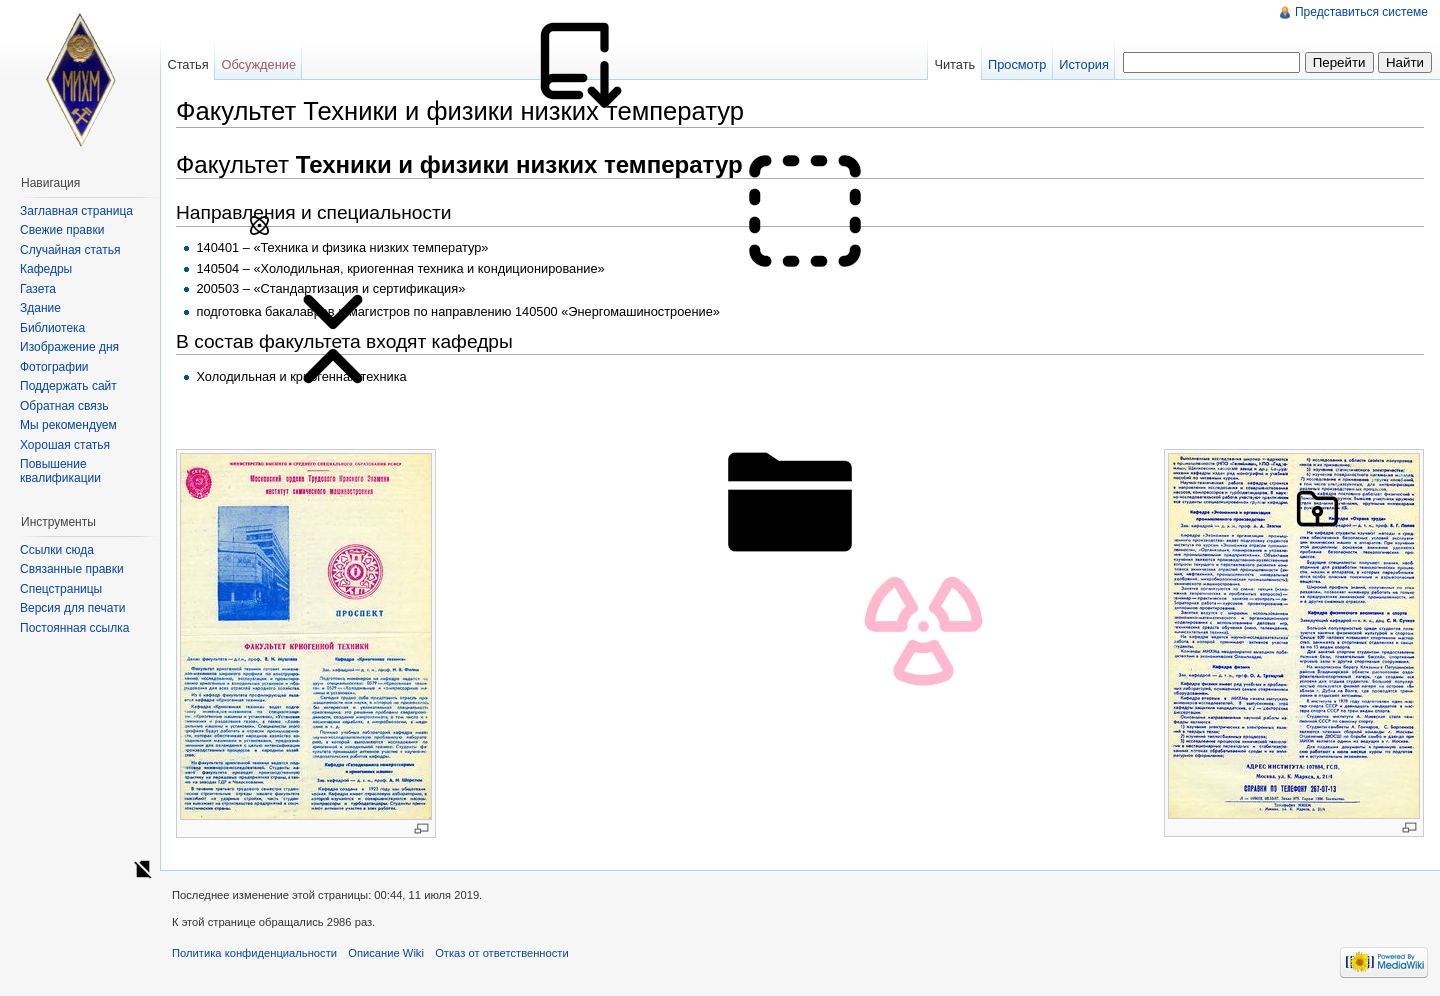  I want to click on collapse expanded content, so click(333, 339).